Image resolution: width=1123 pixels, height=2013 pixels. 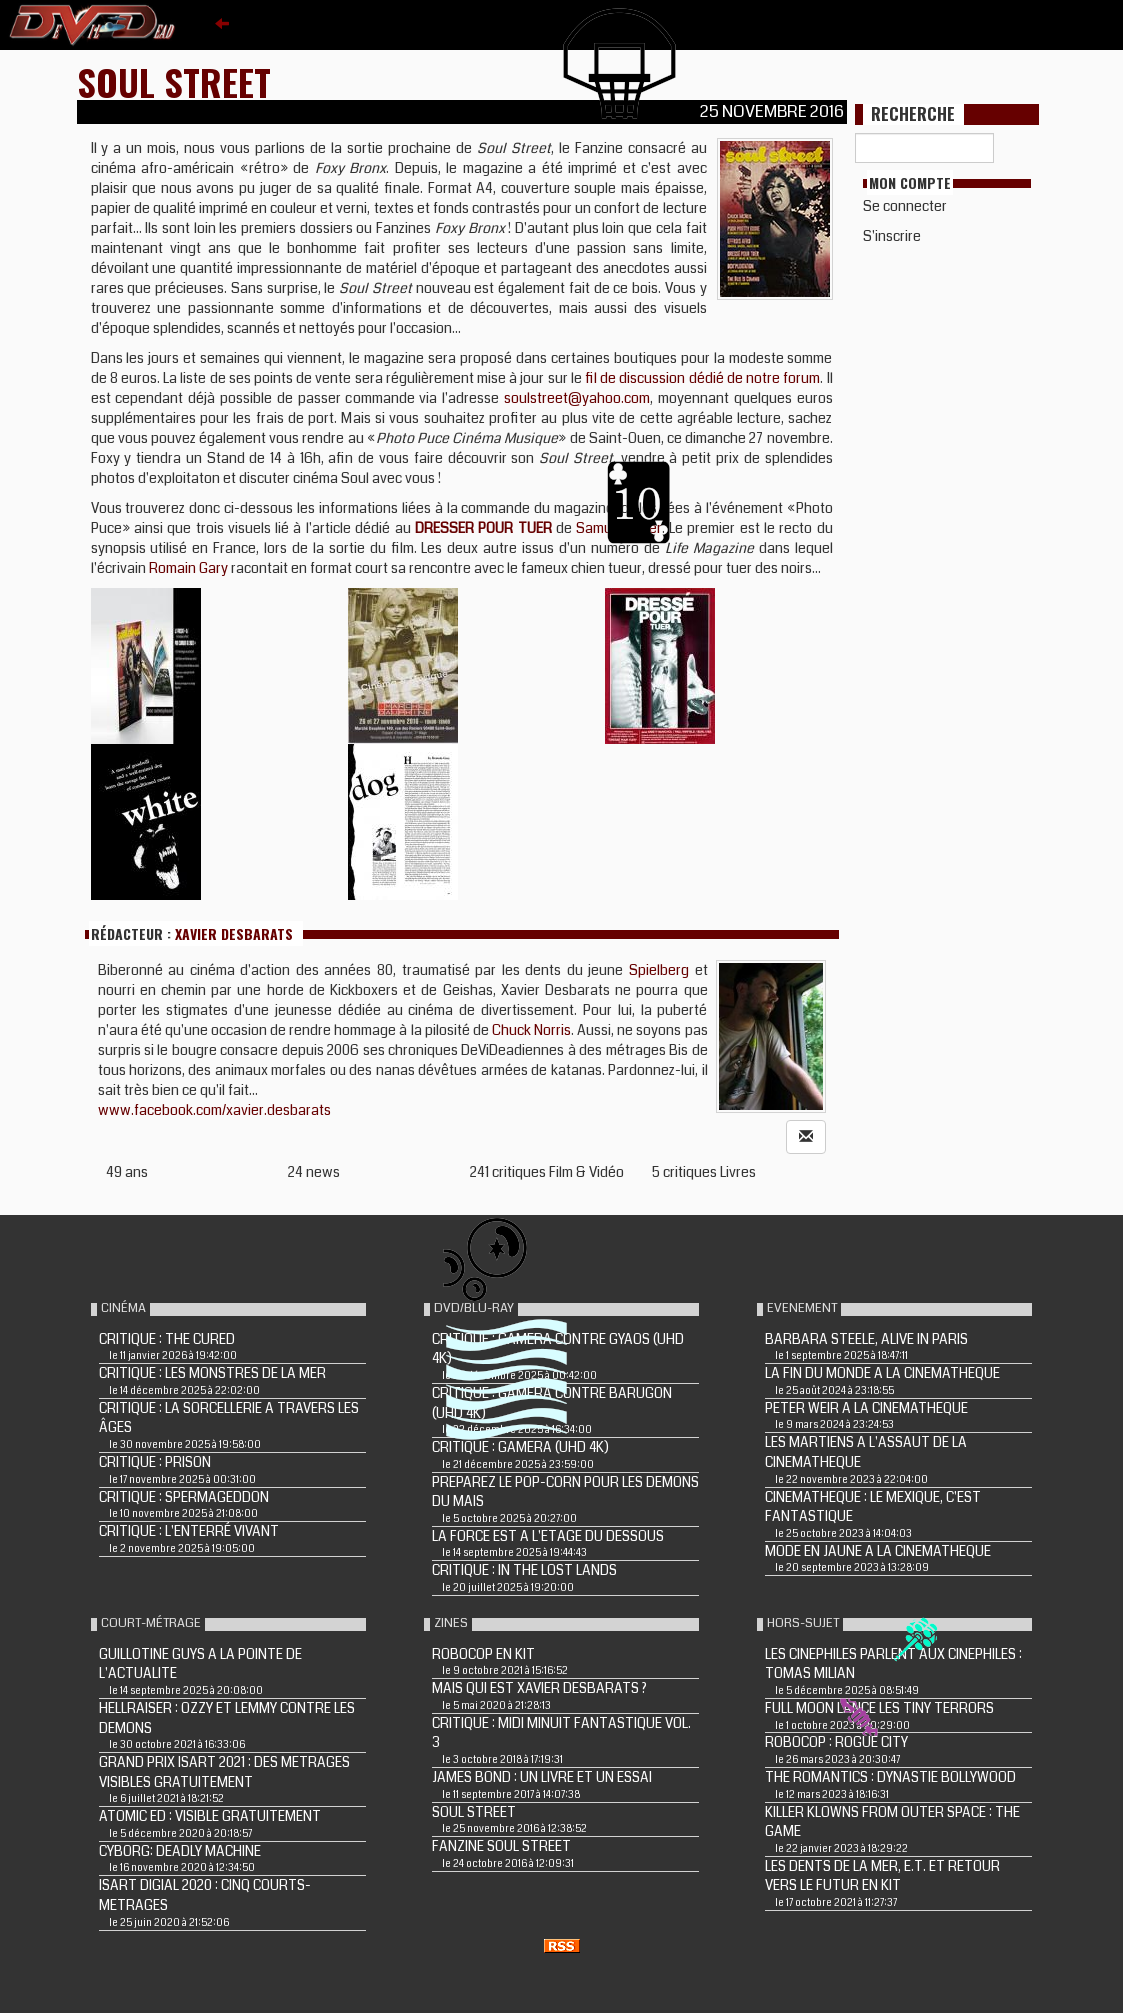 What do you see at coordinates (485, 1260) in the screenshot?
I see `dragon ball collectible items in a game interface` at bounding box center [485, 1260].